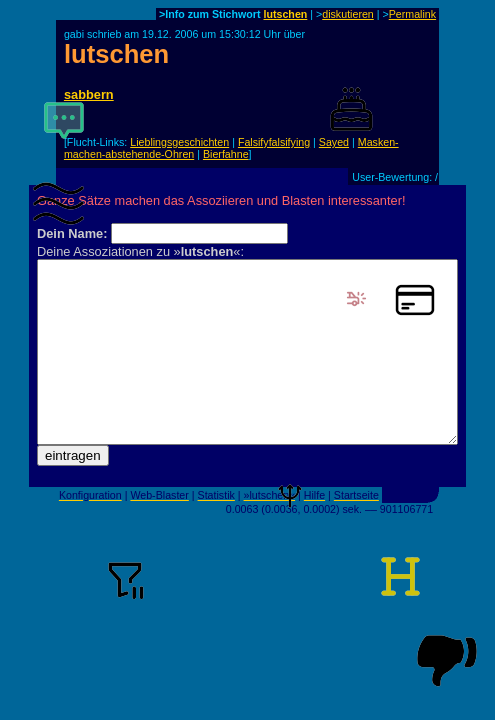 This screenshot has height=720, width=495. What do you see at coordinates (64, 119) in the screenshot?
I see `open chat or messaging` at bounding box center [64, 119].